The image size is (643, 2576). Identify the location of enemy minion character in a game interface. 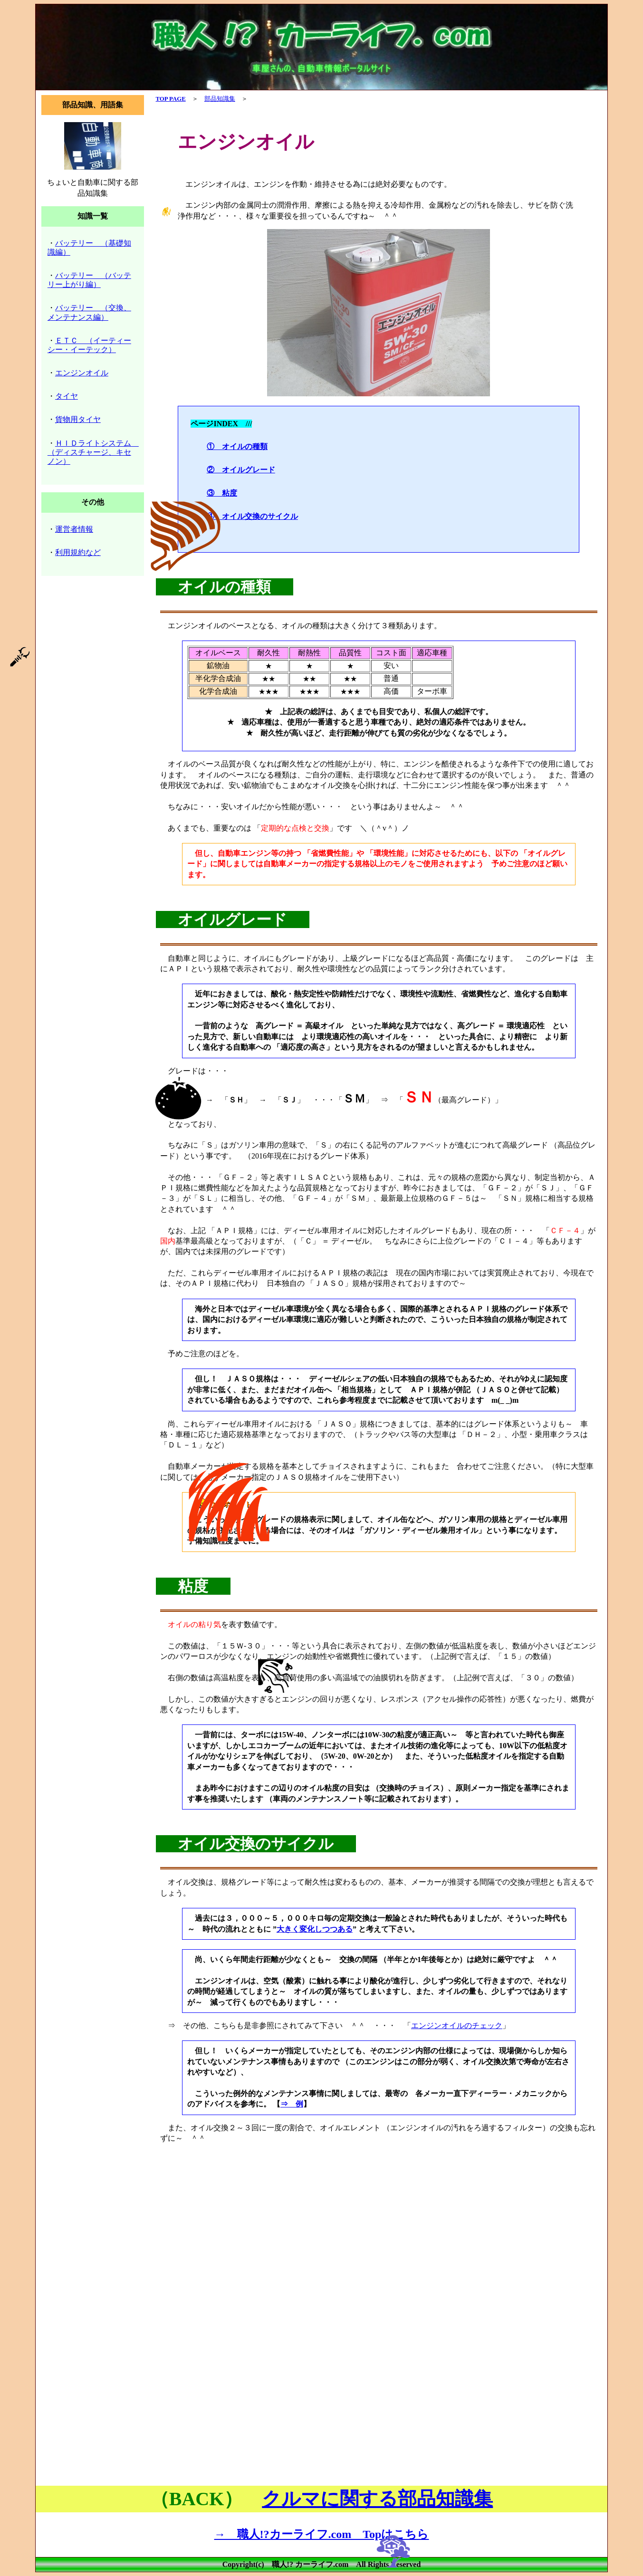
(166, 211).